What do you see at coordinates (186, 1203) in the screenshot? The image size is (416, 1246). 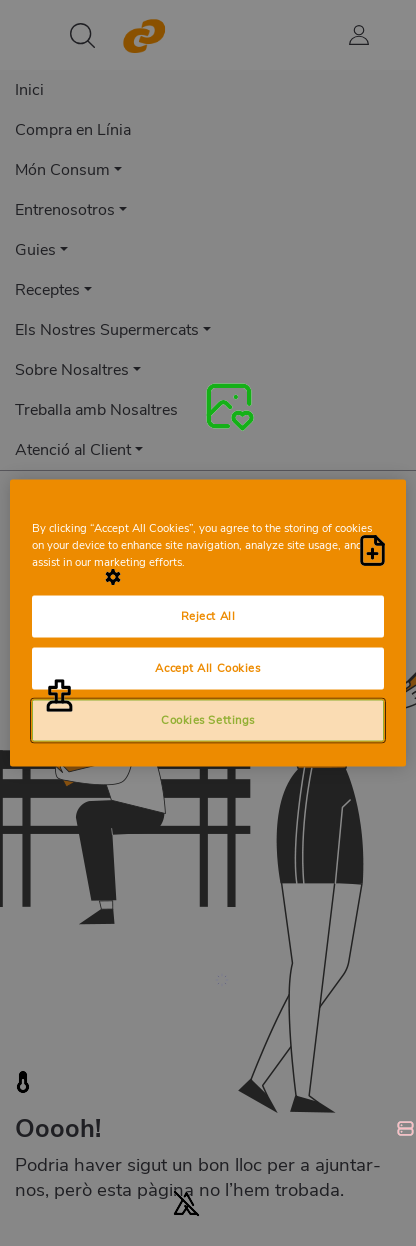 I see `camping site unavailable or closed` at bounding box center [186, 1203].